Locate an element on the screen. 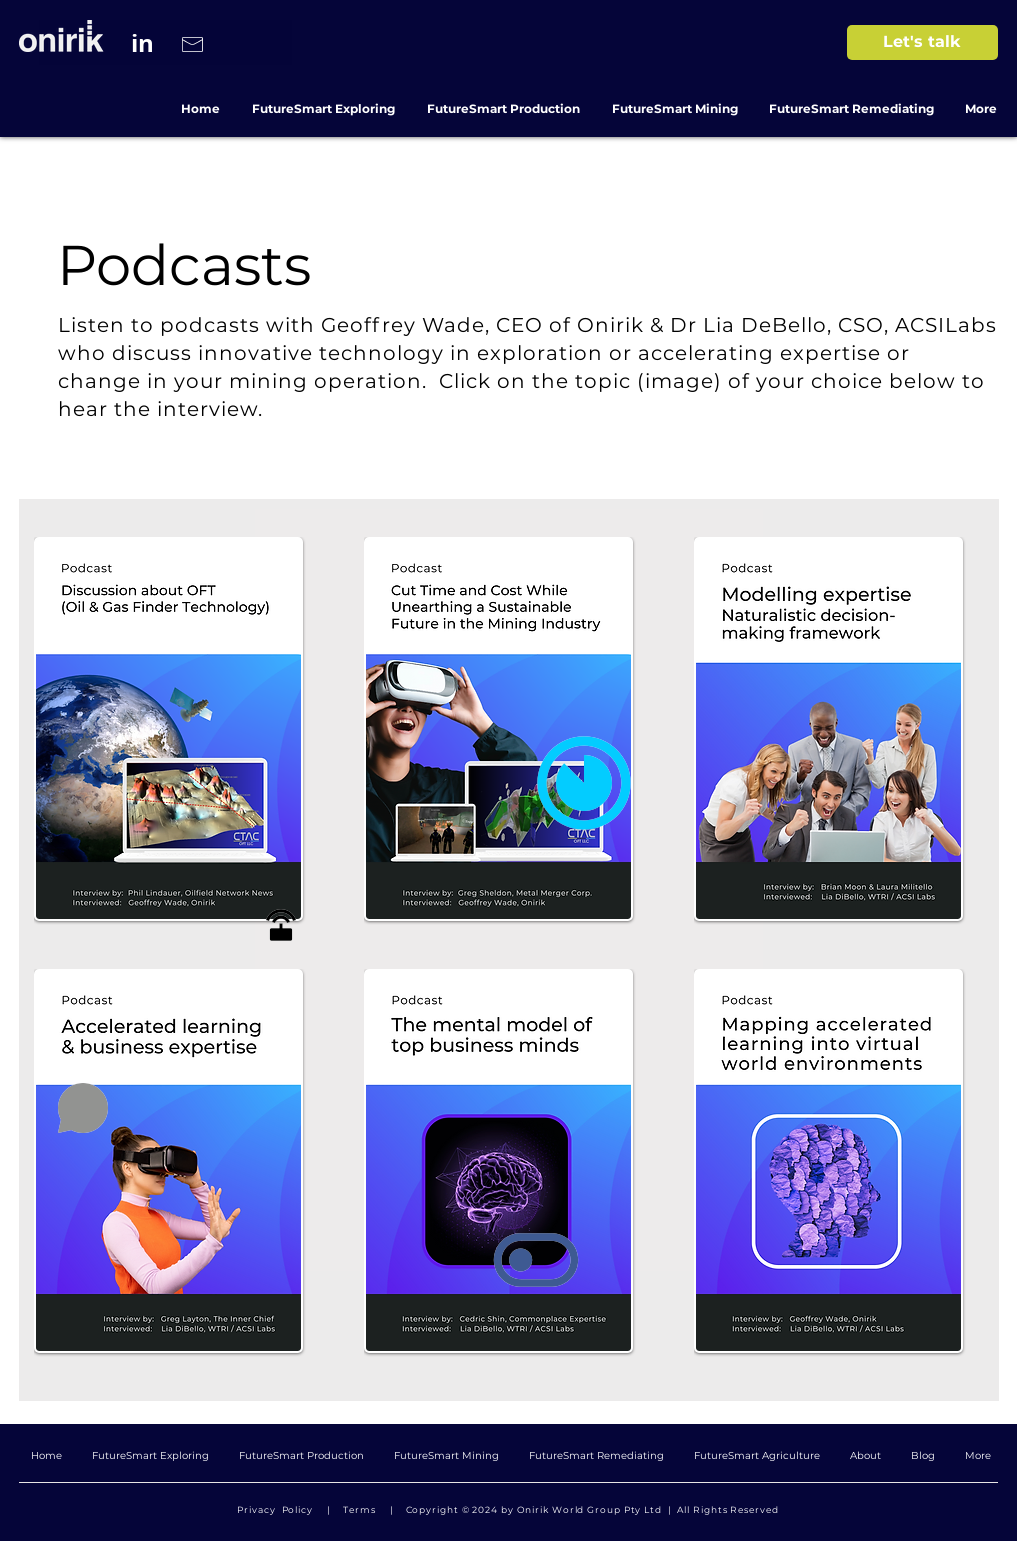 The height and width of the screenshot is (1541, 1017). access router or network settings is located at coordinates (281, 925).